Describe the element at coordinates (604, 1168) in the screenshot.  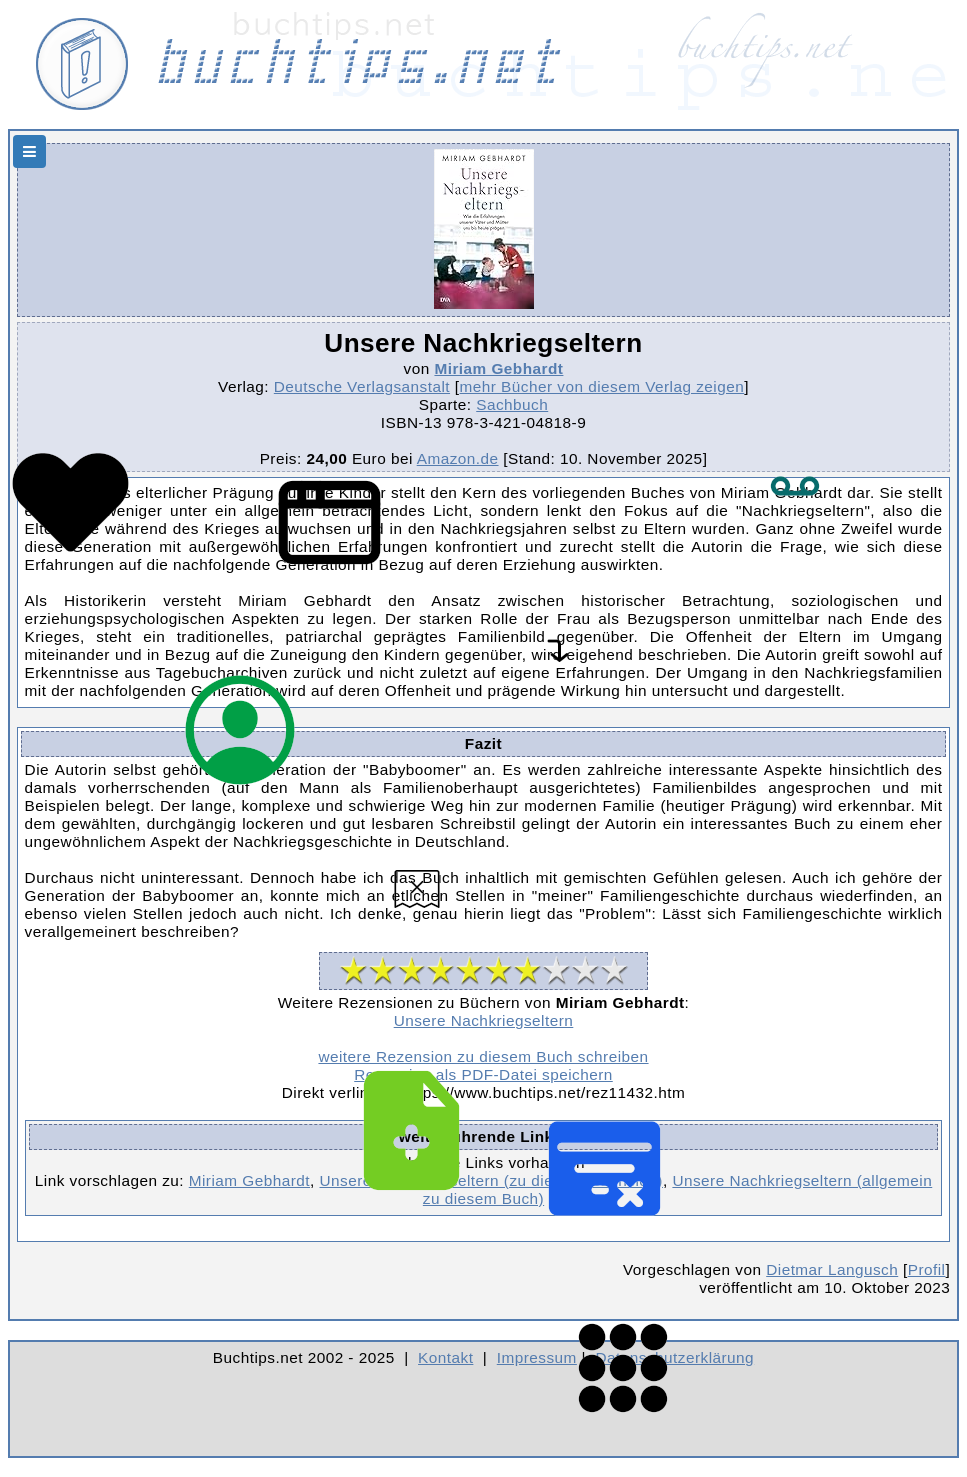
I see `clear all active filters` at that location.